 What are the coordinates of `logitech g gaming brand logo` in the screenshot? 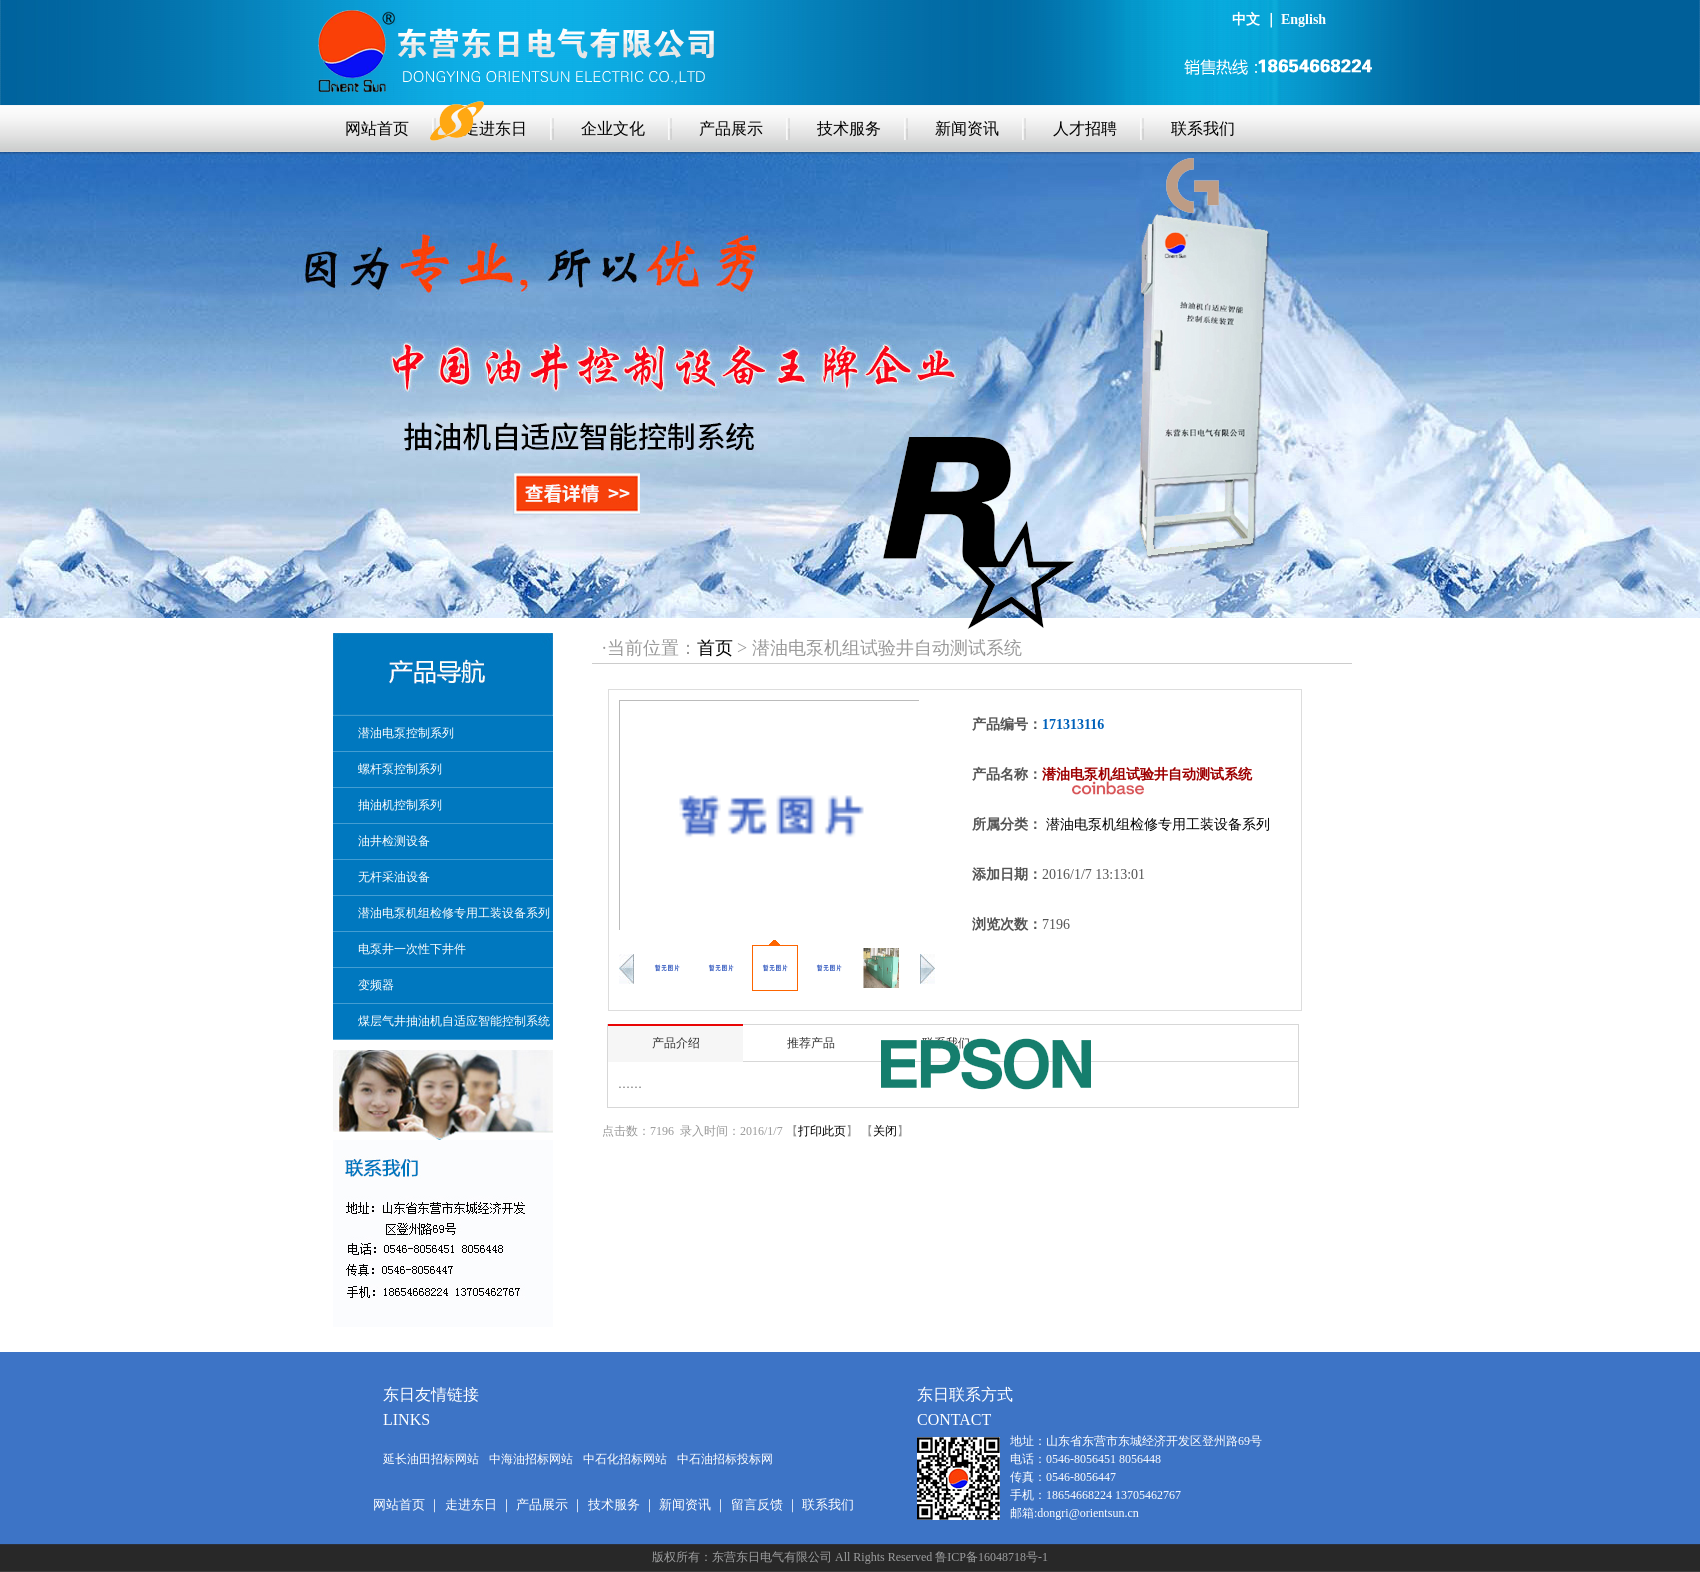 It's located at (1192, 185).